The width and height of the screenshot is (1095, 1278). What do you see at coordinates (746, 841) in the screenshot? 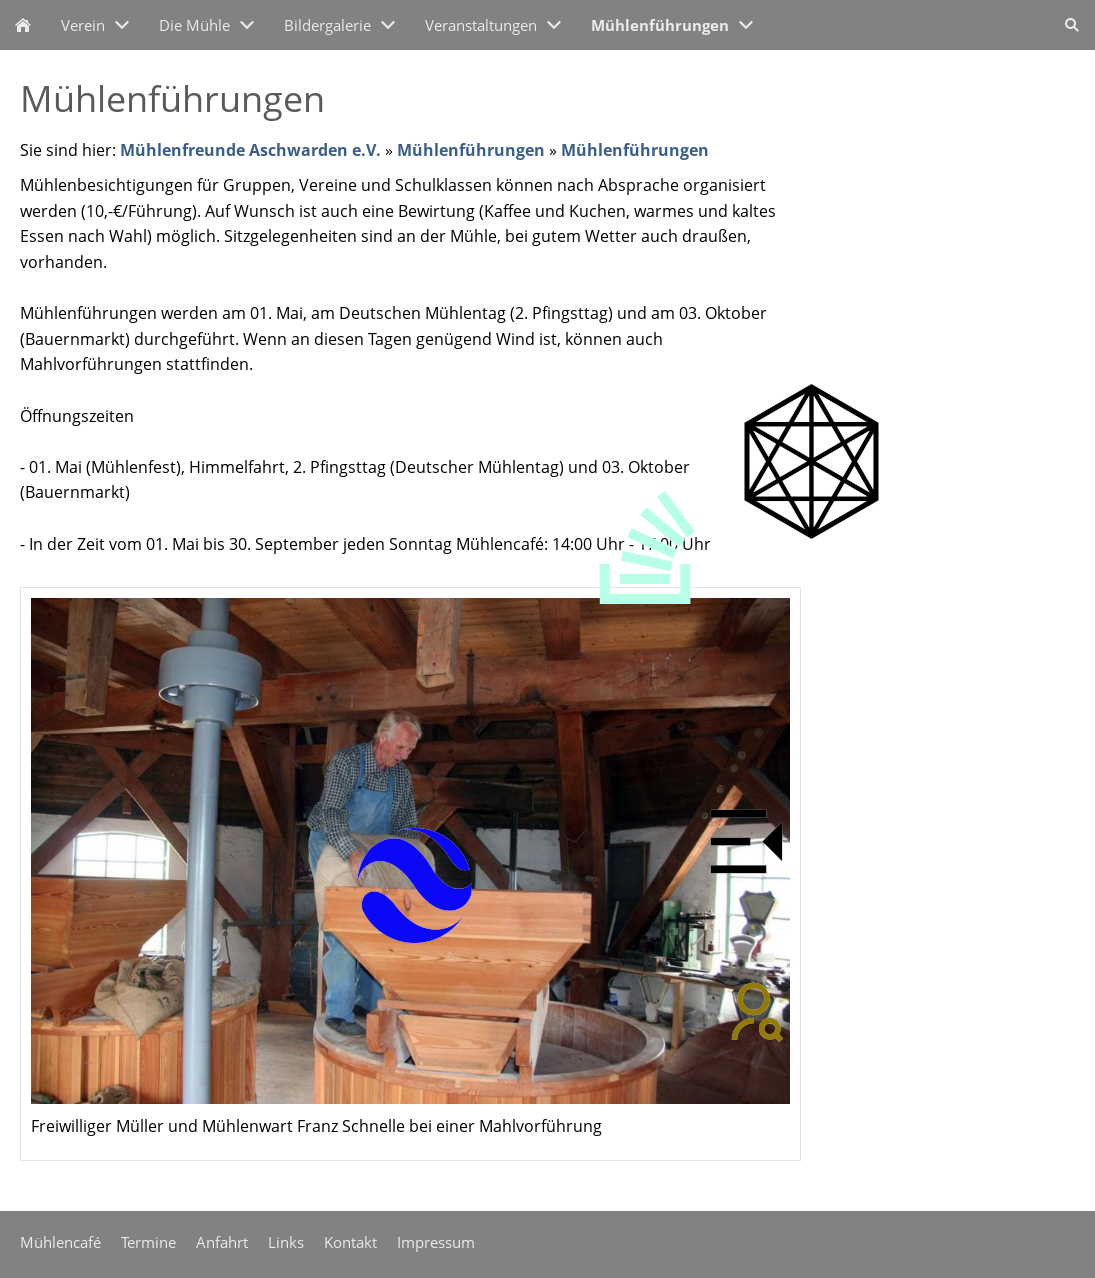
I see `collapse sidebar or navigation panel` at bounding box center [746, 841].